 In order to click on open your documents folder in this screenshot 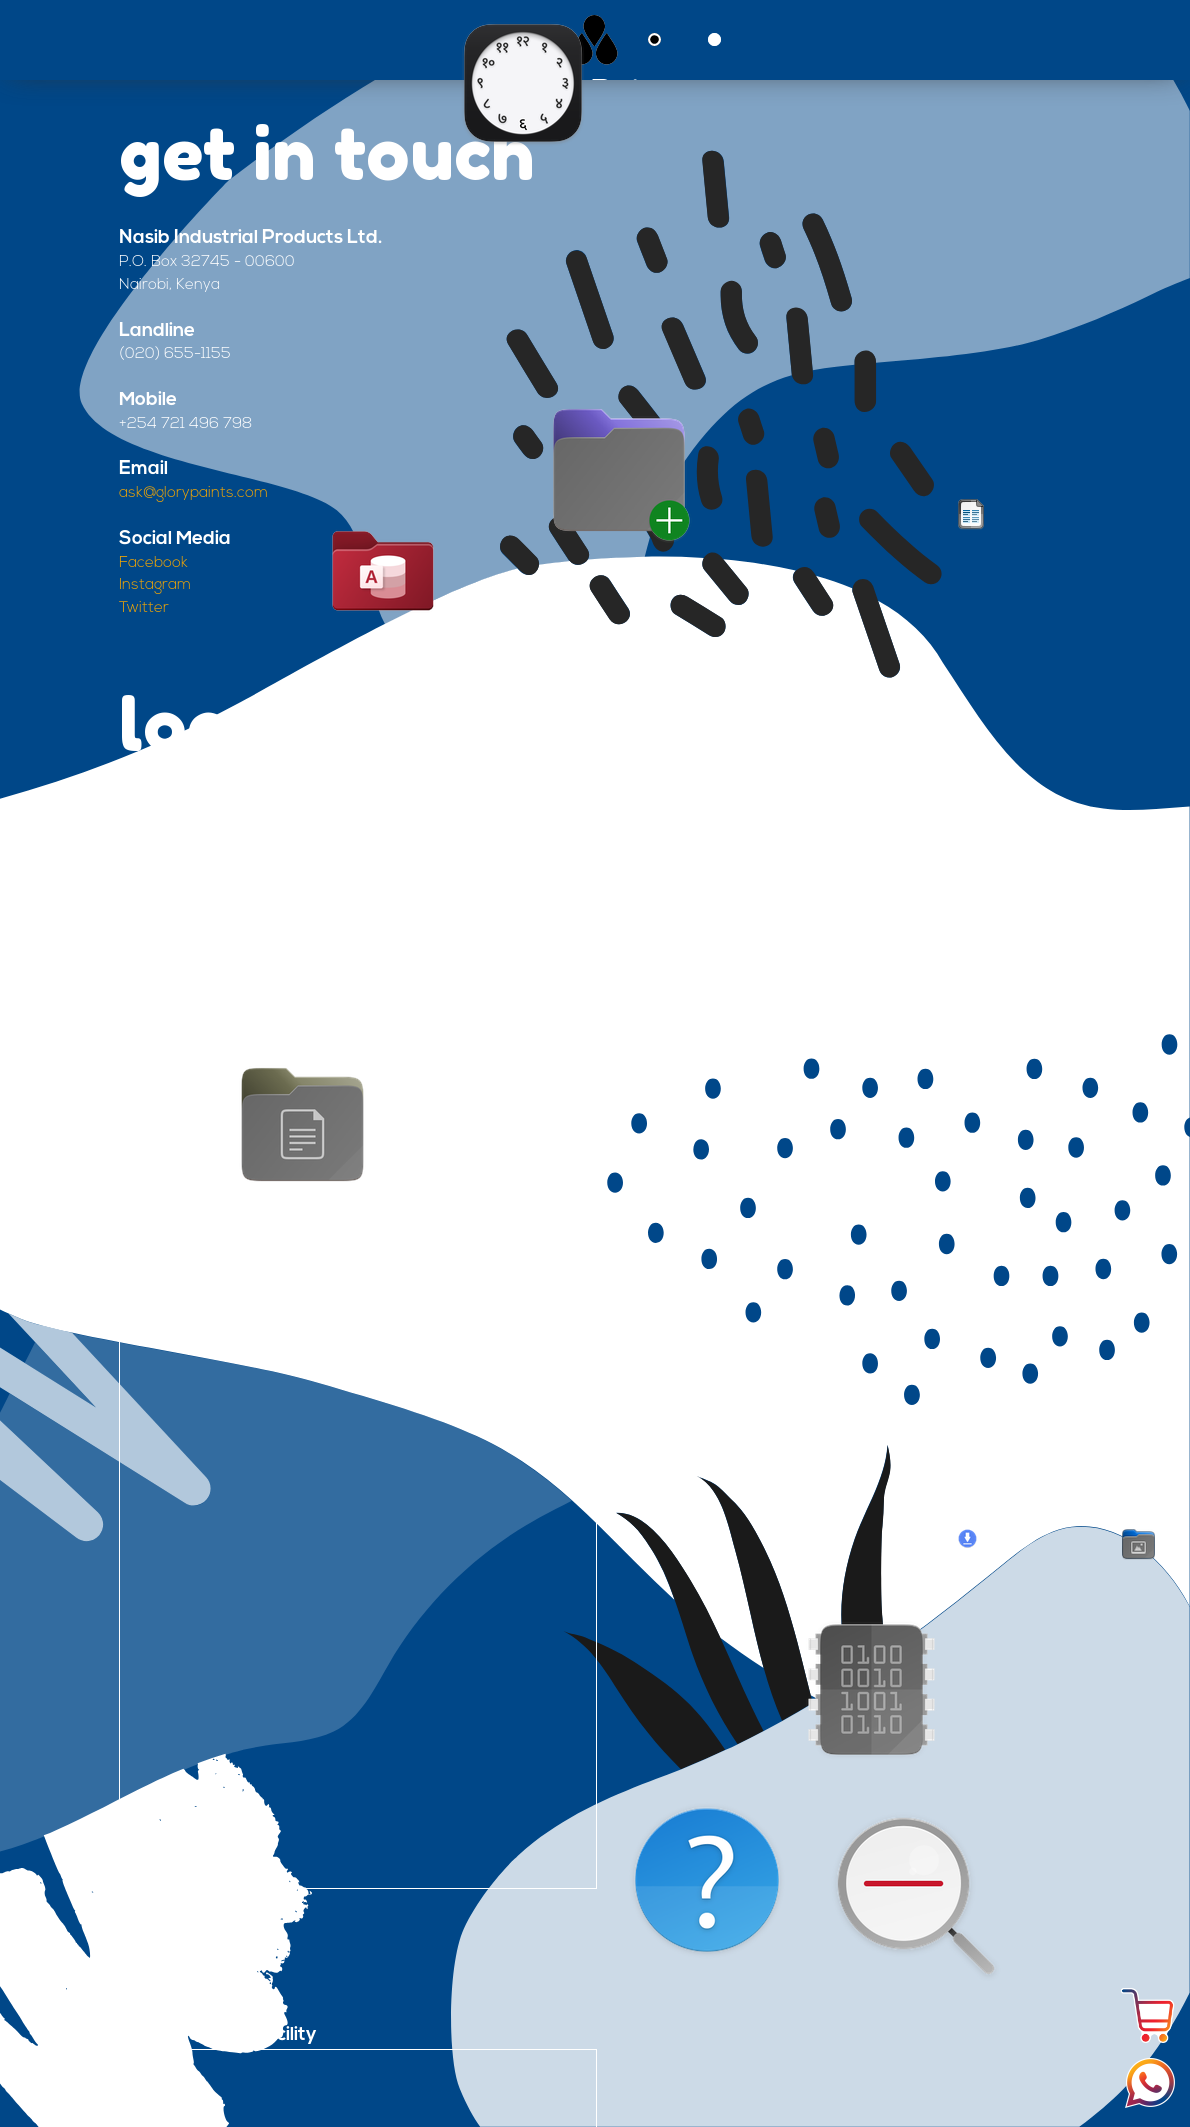, I will do `click(302, 1124)`.